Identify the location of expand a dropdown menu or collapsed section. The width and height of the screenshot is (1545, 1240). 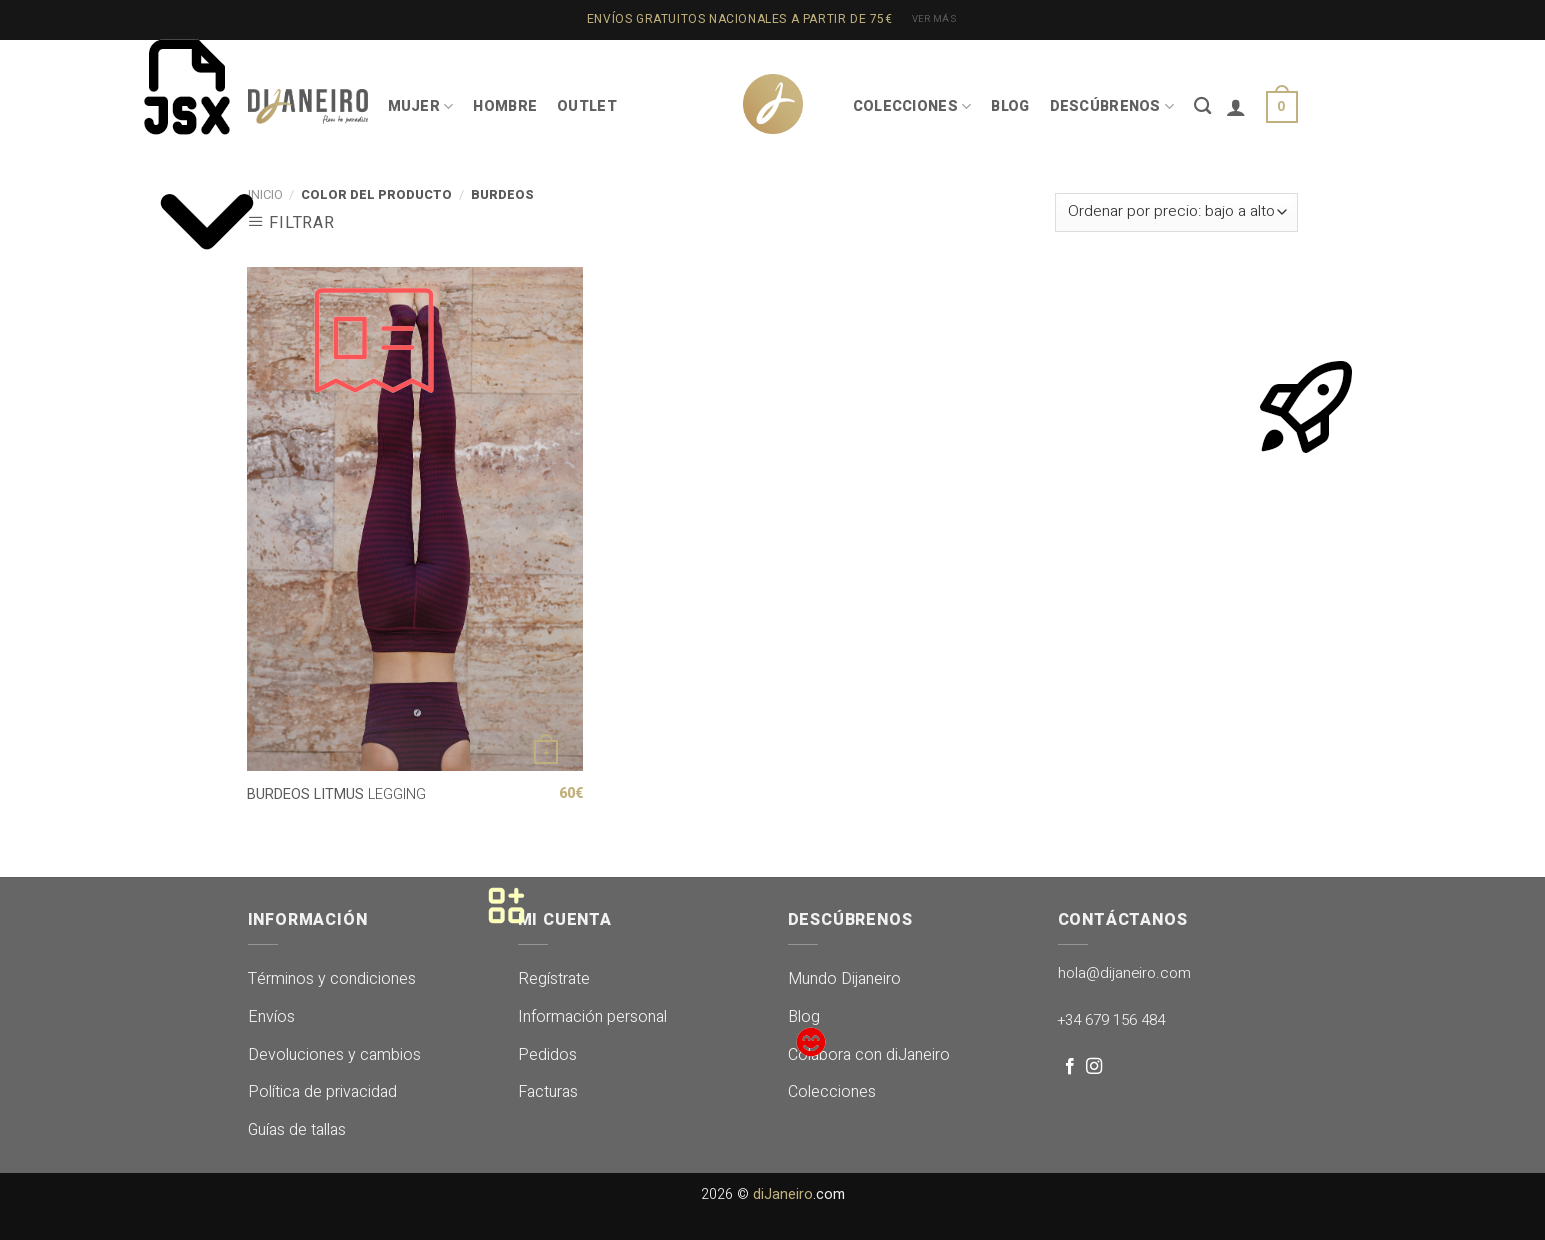
(207, 217).